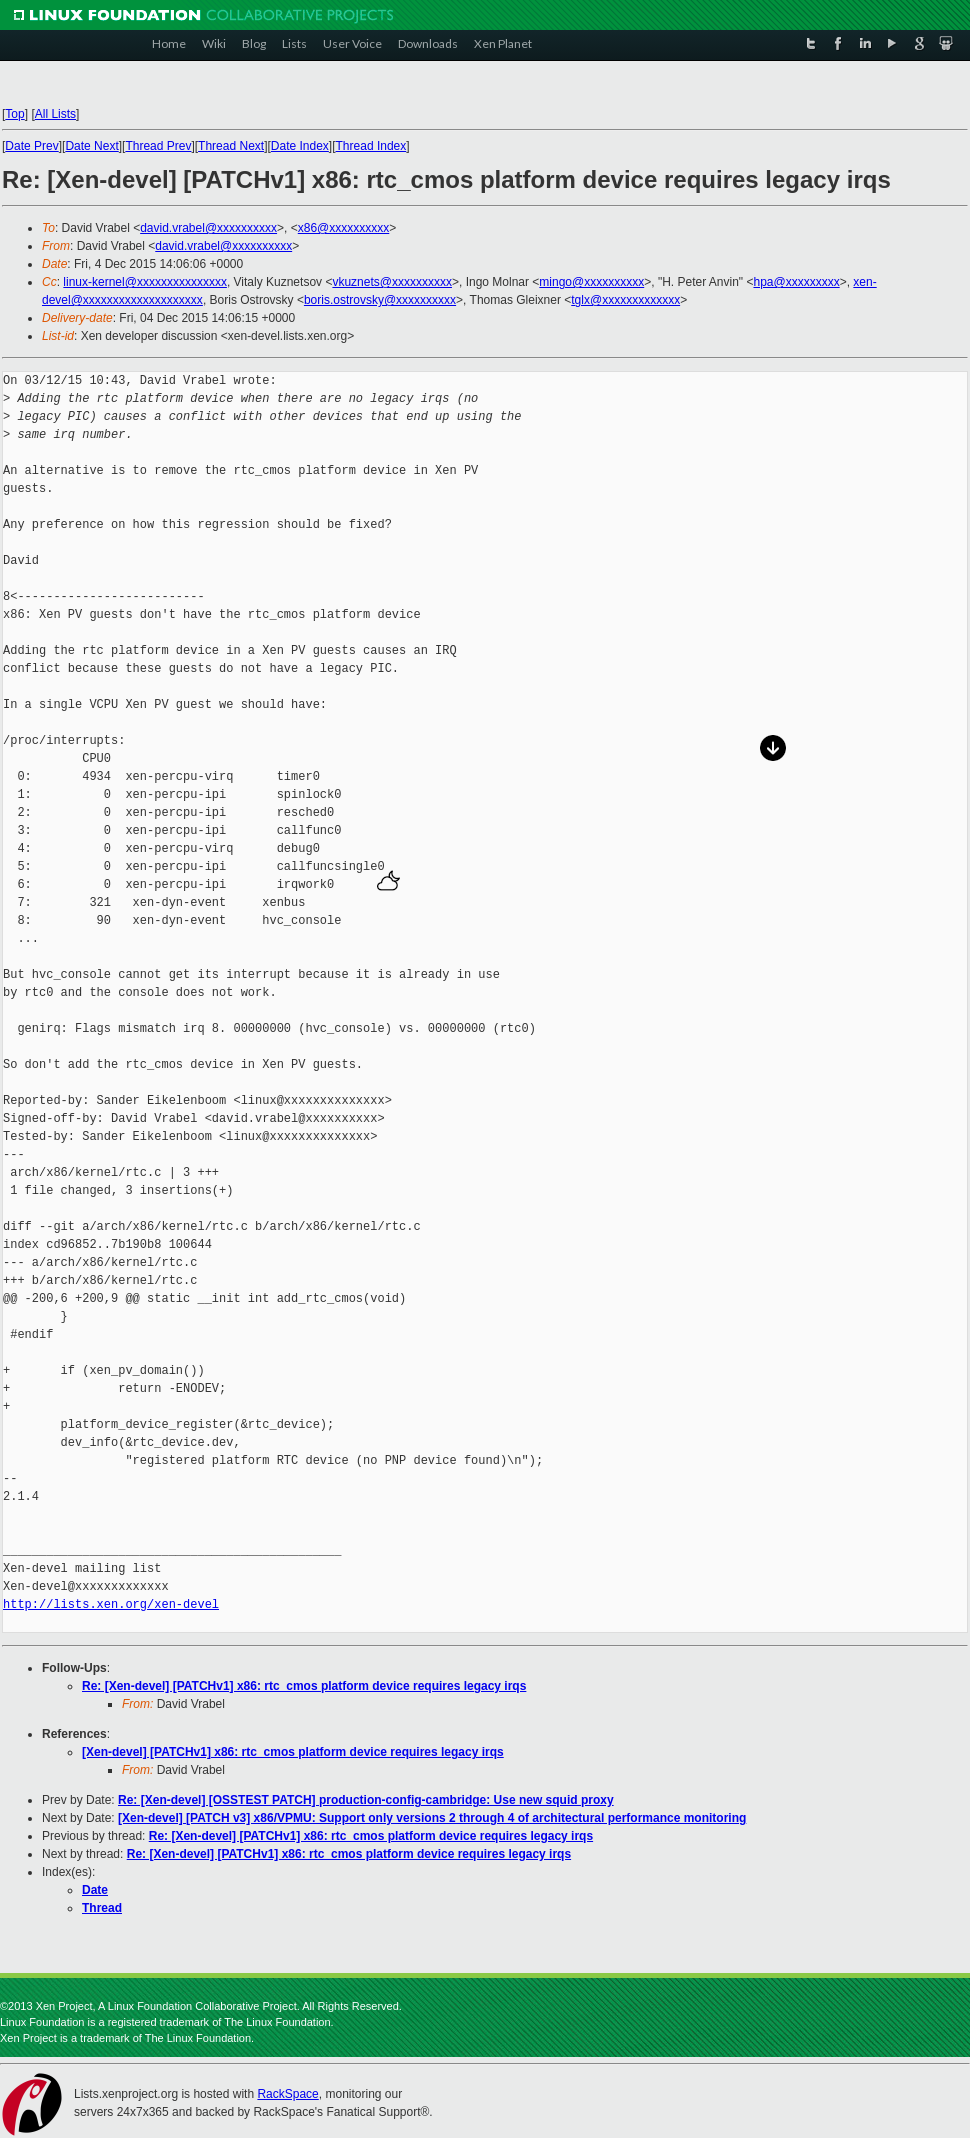 The width and height of the screenshot is (970, 2138). What do you see at coordinates (773, 748) in the screenshot?
I see `download a file or content` at bounding box center [773, 748].